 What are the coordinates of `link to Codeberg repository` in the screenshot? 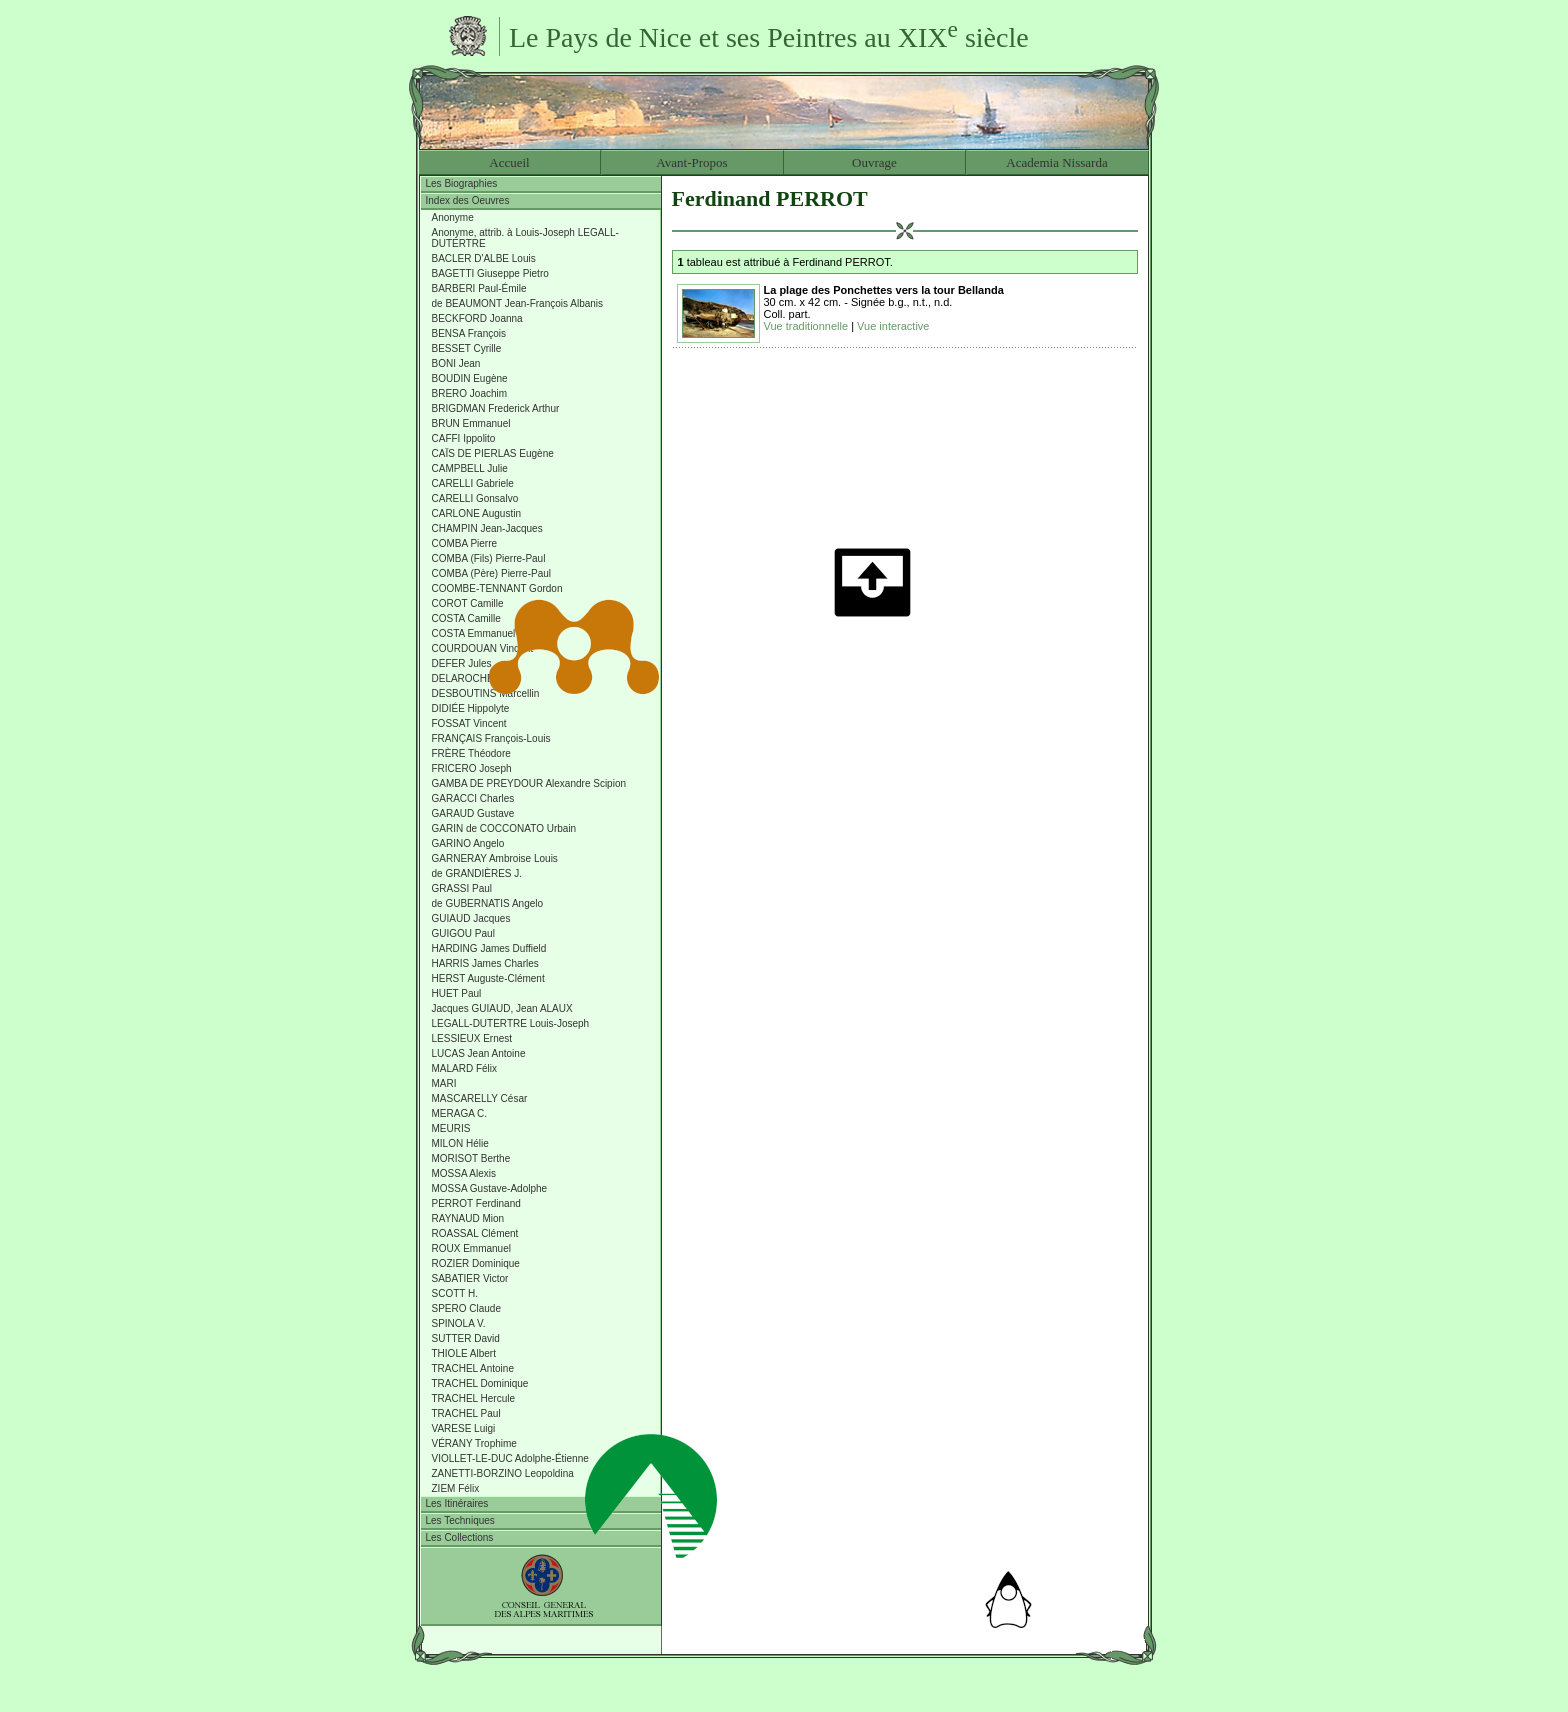 It's located at (651, 1496).